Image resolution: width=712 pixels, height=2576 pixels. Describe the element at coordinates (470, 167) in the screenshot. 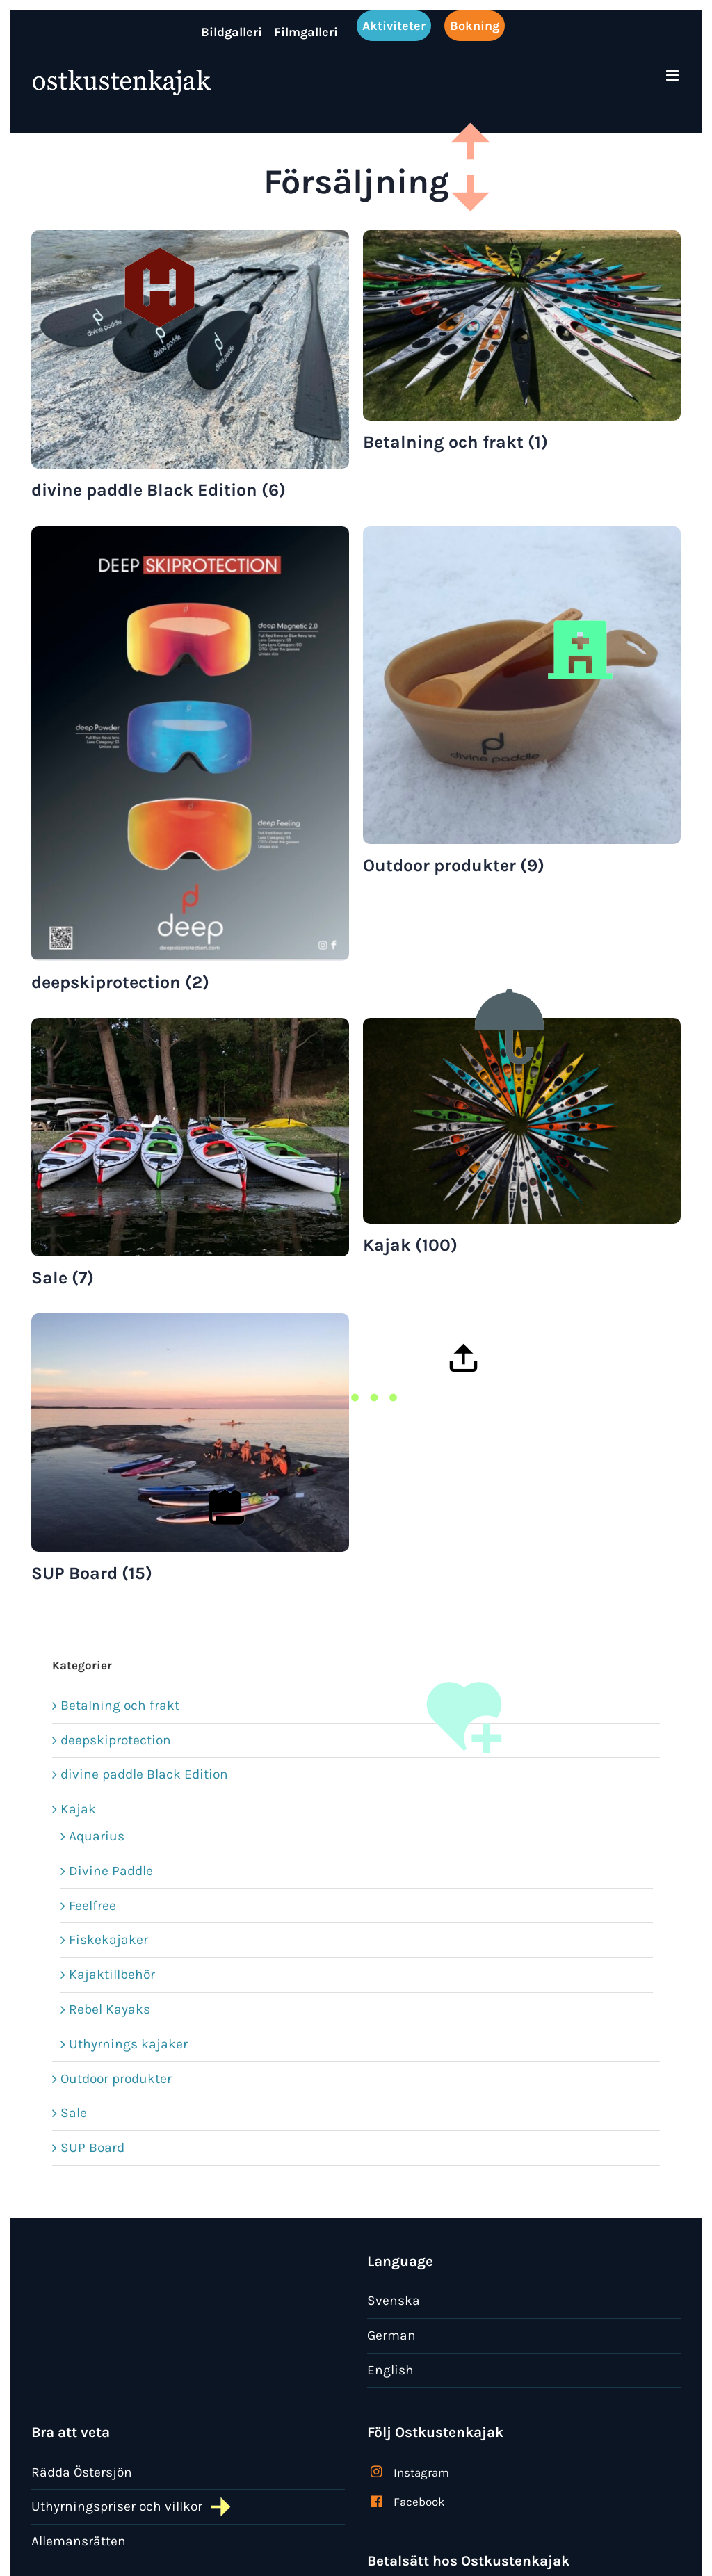

I see `expand content vertically` at that location.